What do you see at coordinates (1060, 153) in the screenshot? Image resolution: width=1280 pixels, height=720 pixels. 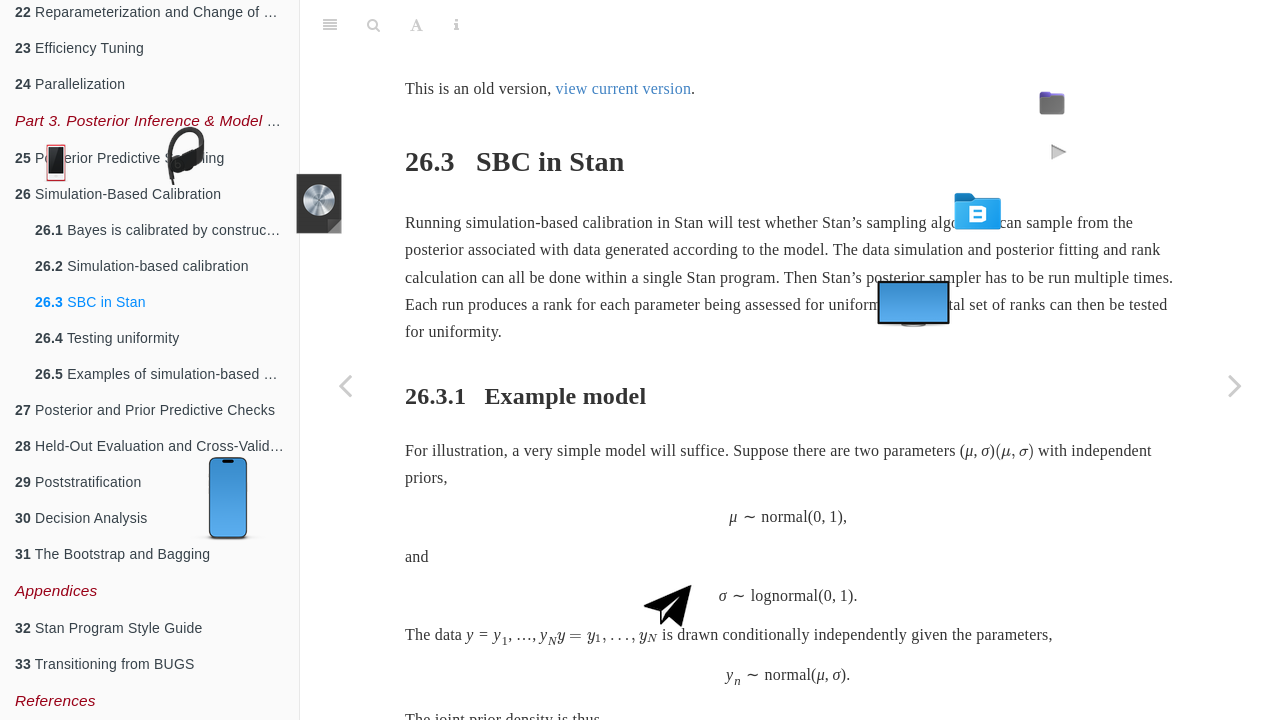 I see `navigate to the next item or section` at bounding box center [1060, 153].